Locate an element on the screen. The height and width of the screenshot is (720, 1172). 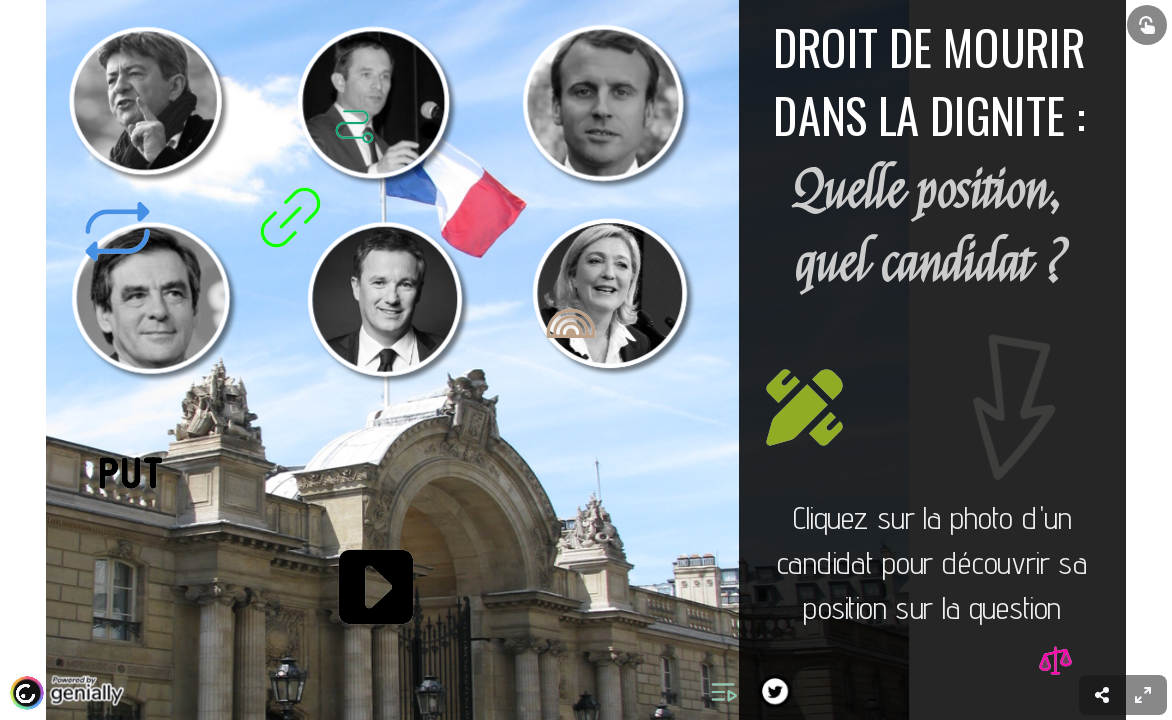
indicates an HTTP PUT request method is located at coordinates (131, 473).